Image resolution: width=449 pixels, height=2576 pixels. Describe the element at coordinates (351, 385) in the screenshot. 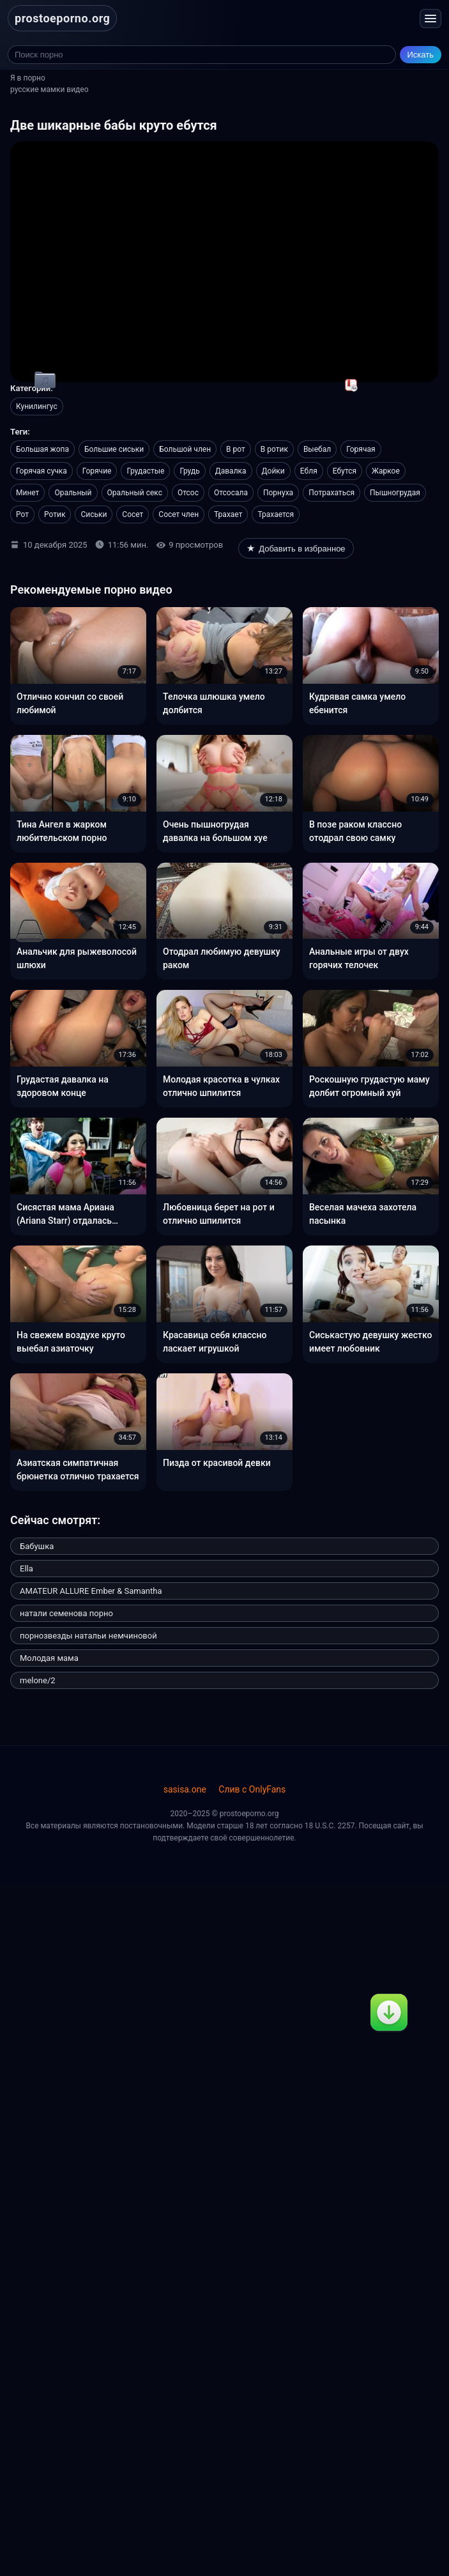

I see `open the dictionary app` at that location.